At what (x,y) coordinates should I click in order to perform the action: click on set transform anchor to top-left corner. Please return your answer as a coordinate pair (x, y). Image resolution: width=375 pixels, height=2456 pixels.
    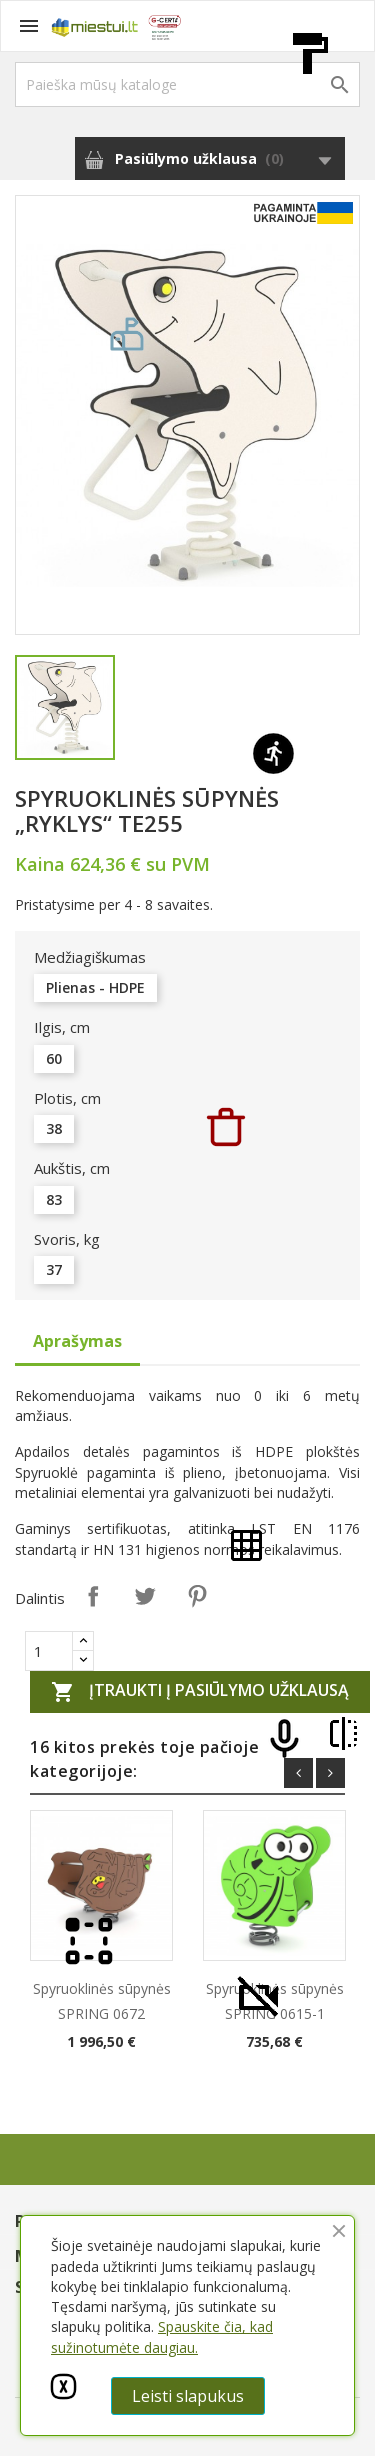
    Looking at the image, I should click on (89, 1941).